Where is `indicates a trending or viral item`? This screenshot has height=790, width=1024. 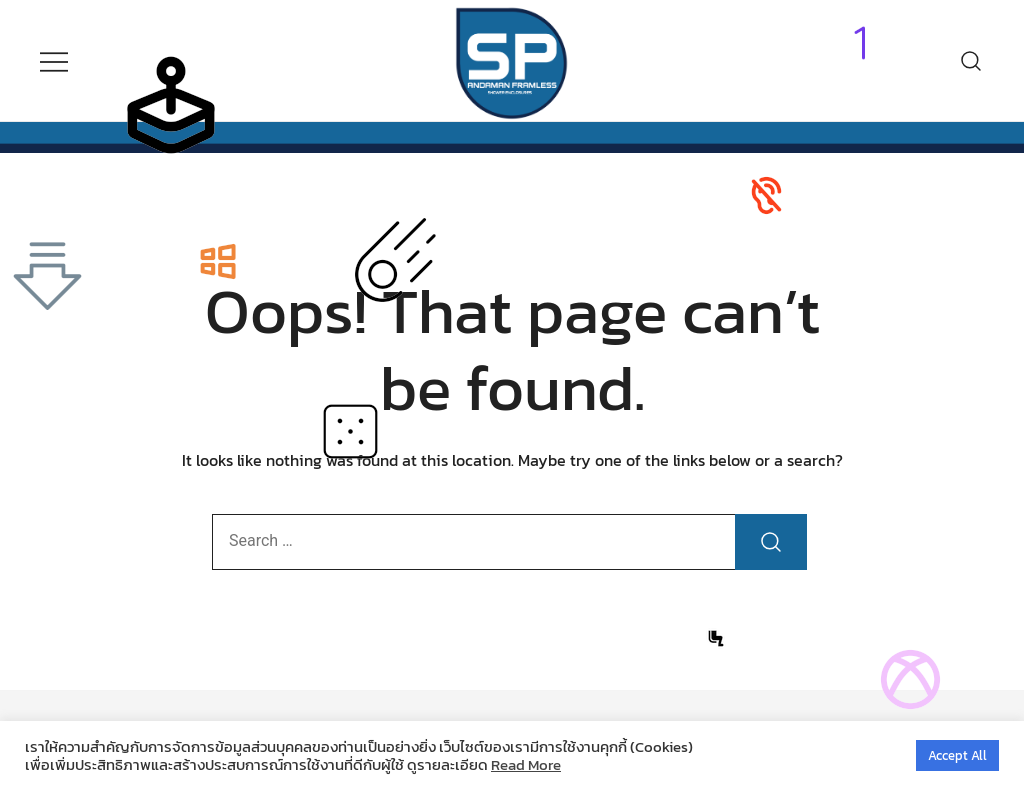
indicates a trending or viral item is located at coordinates (395, 261).